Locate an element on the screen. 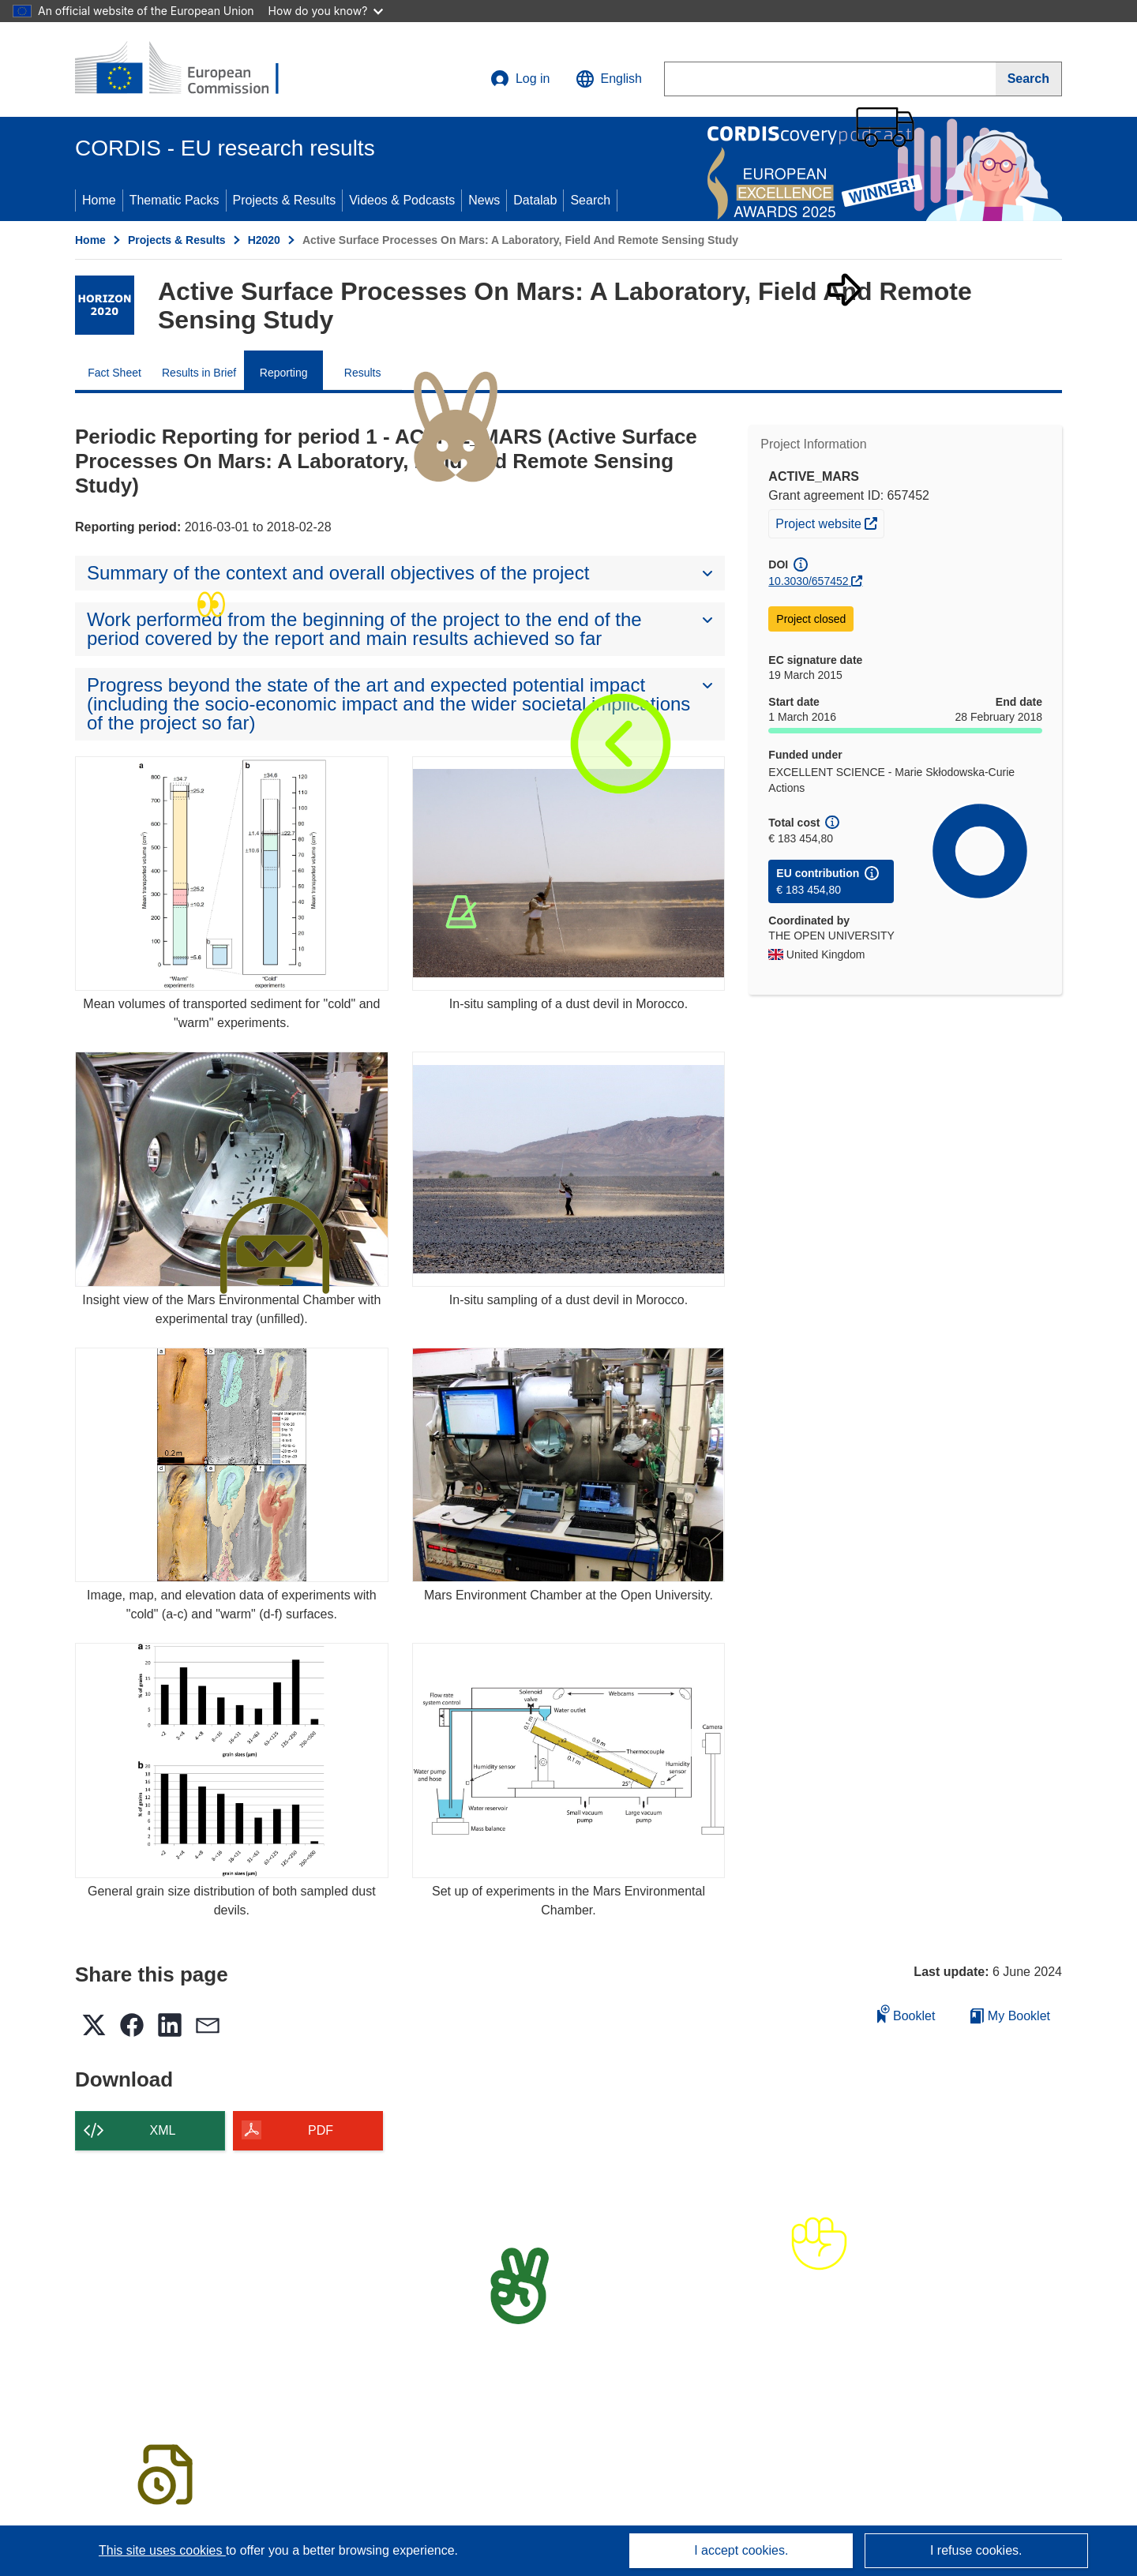  indicates solidarity or support action is located at coordinates (819, 2242).